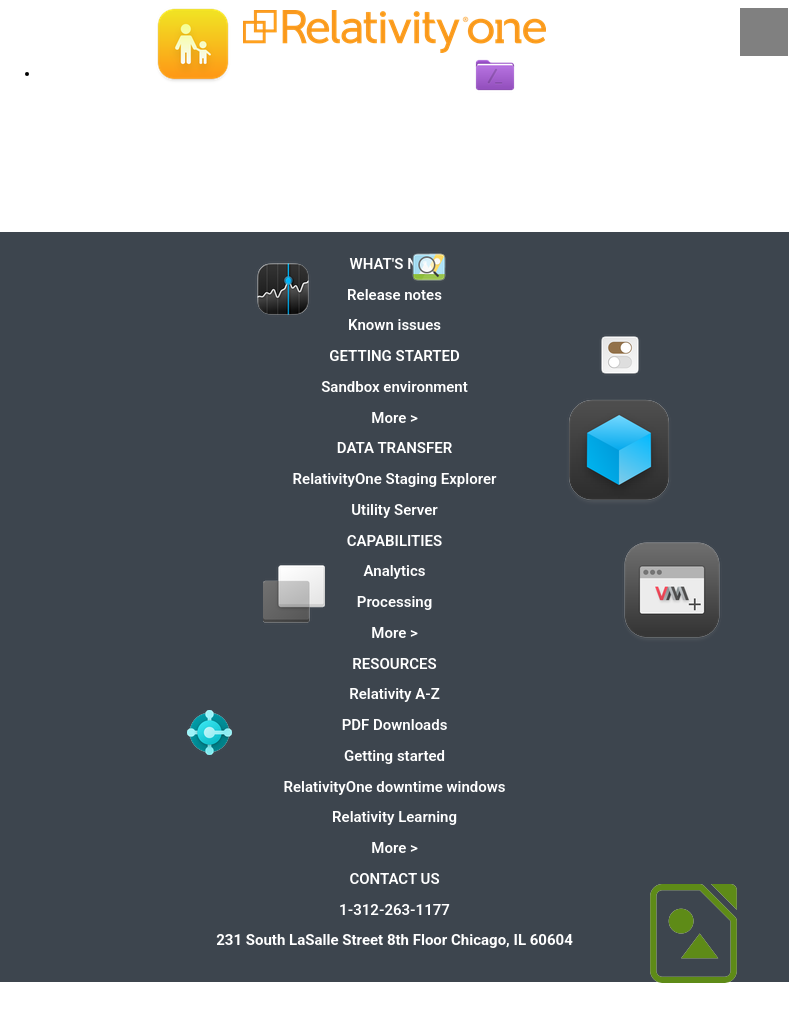 The image size is (789, 1022). Describe the element at coordinates (209, 732) in the screenshot. I see `open central app for managing connected devices` at that location.